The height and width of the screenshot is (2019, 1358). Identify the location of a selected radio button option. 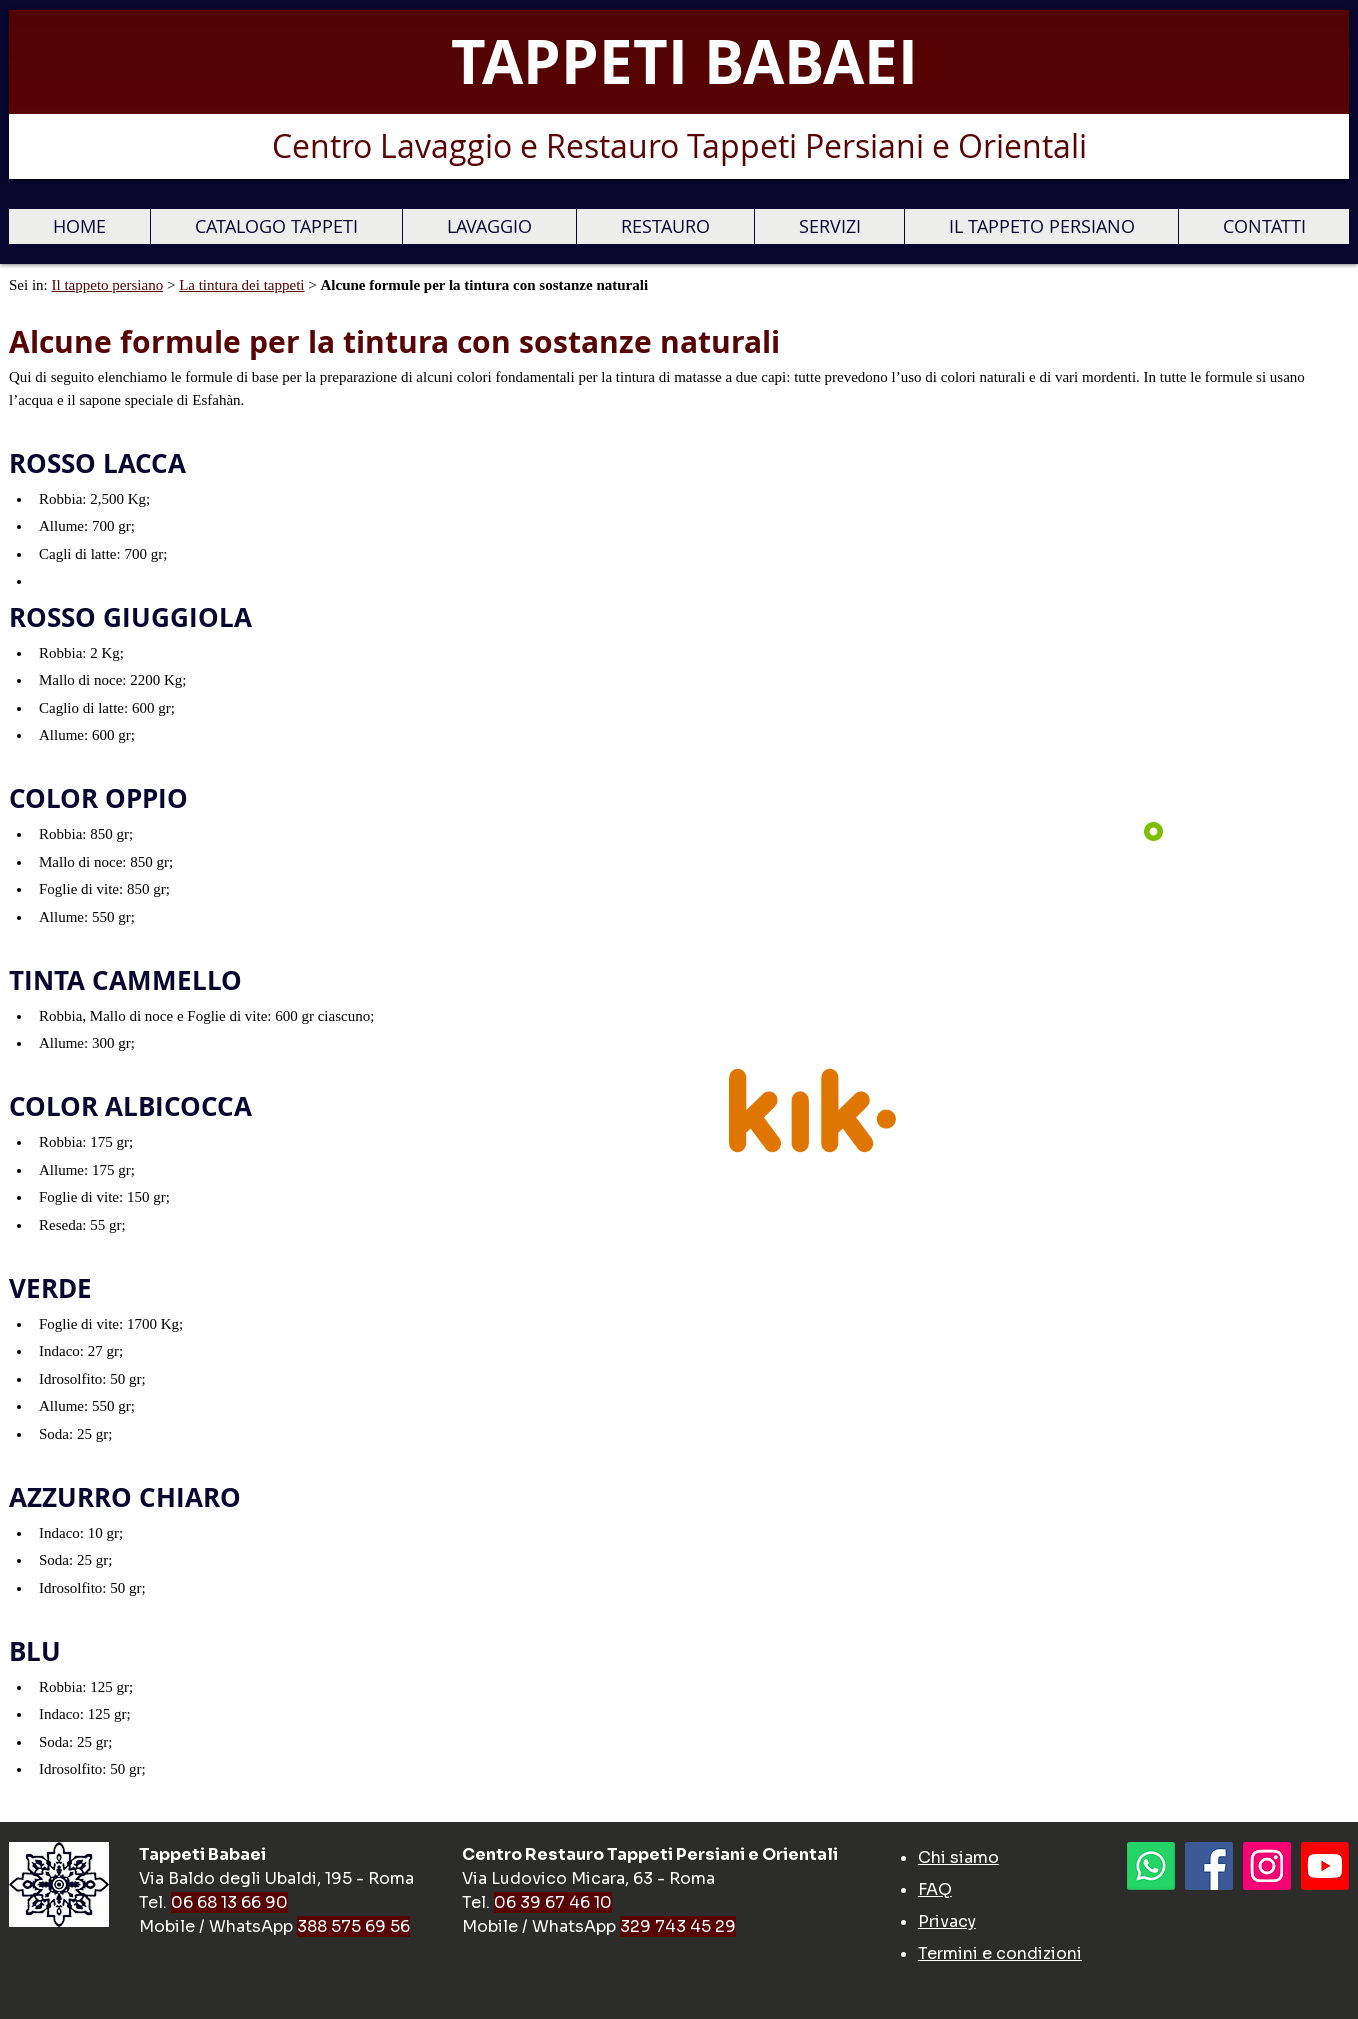
(1153, 831).